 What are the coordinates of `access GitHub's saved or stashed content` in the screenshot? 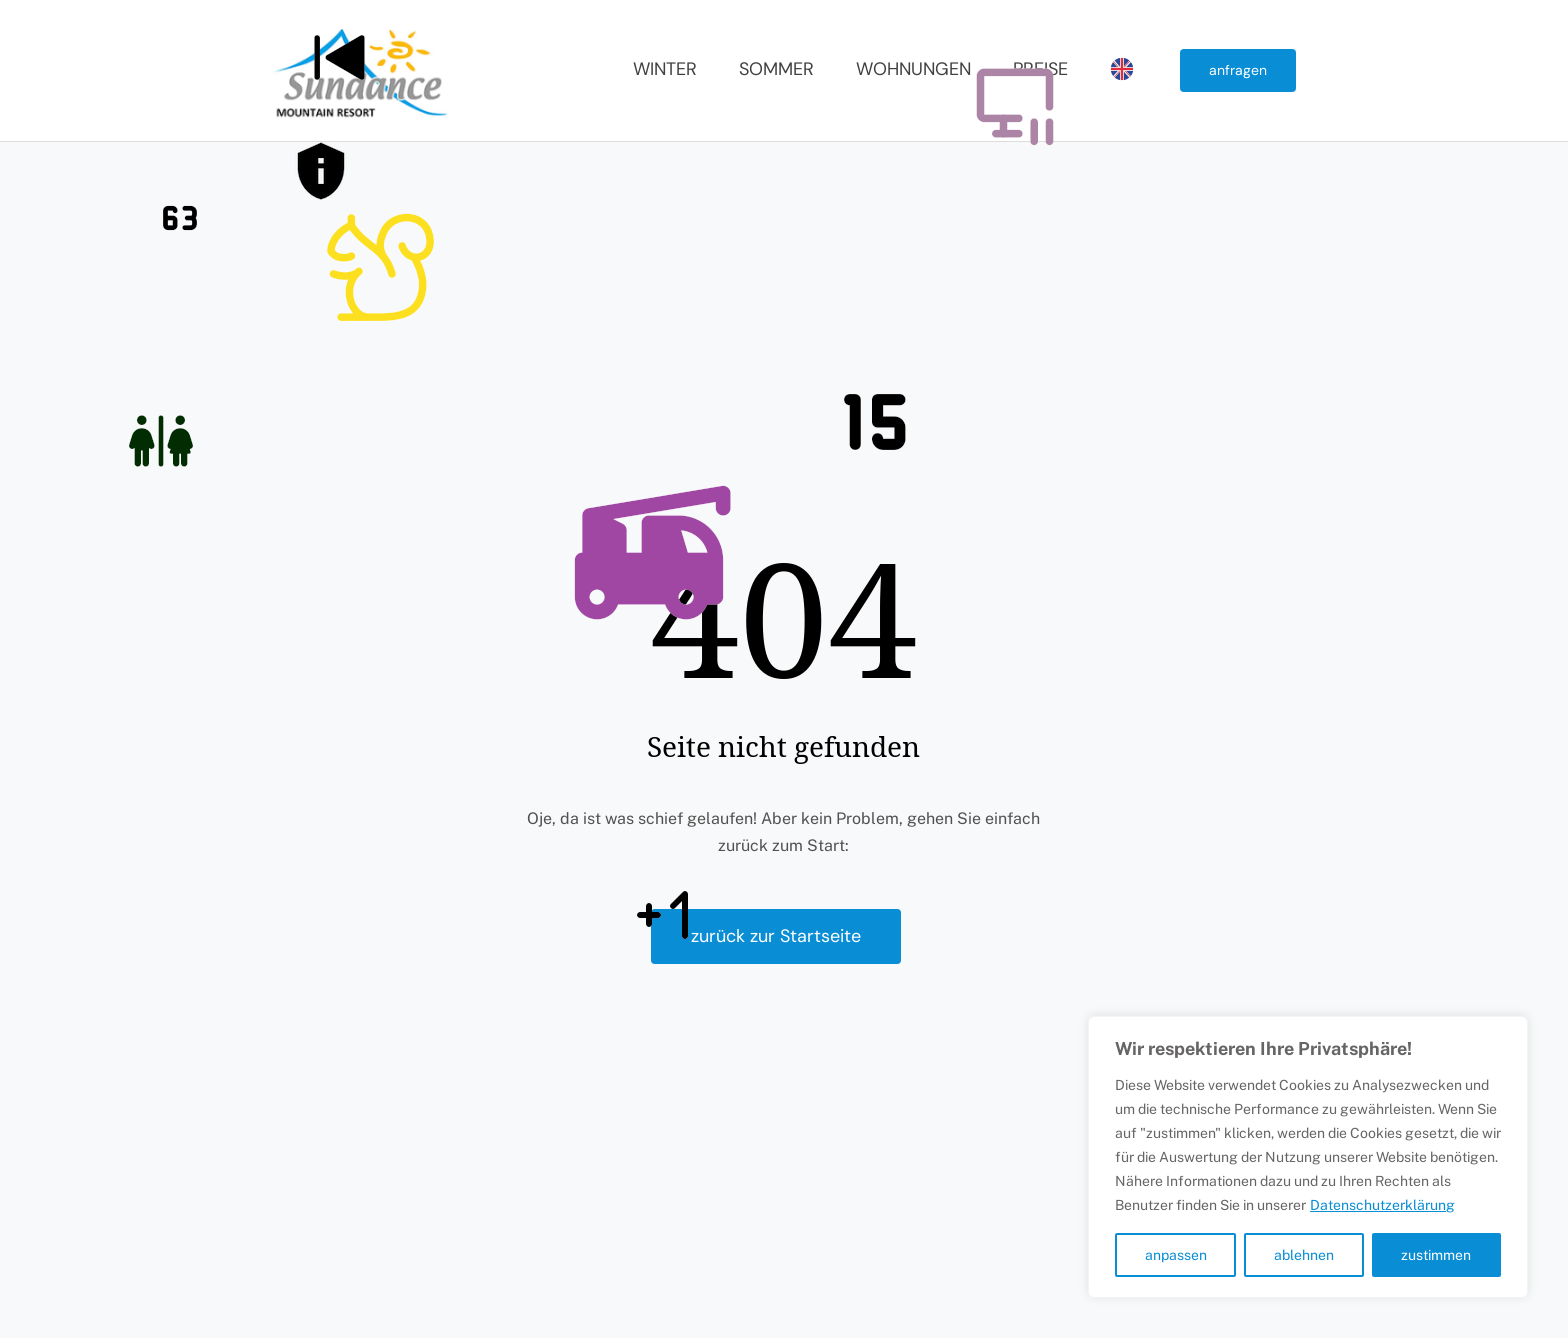 It's located at (378, 265).